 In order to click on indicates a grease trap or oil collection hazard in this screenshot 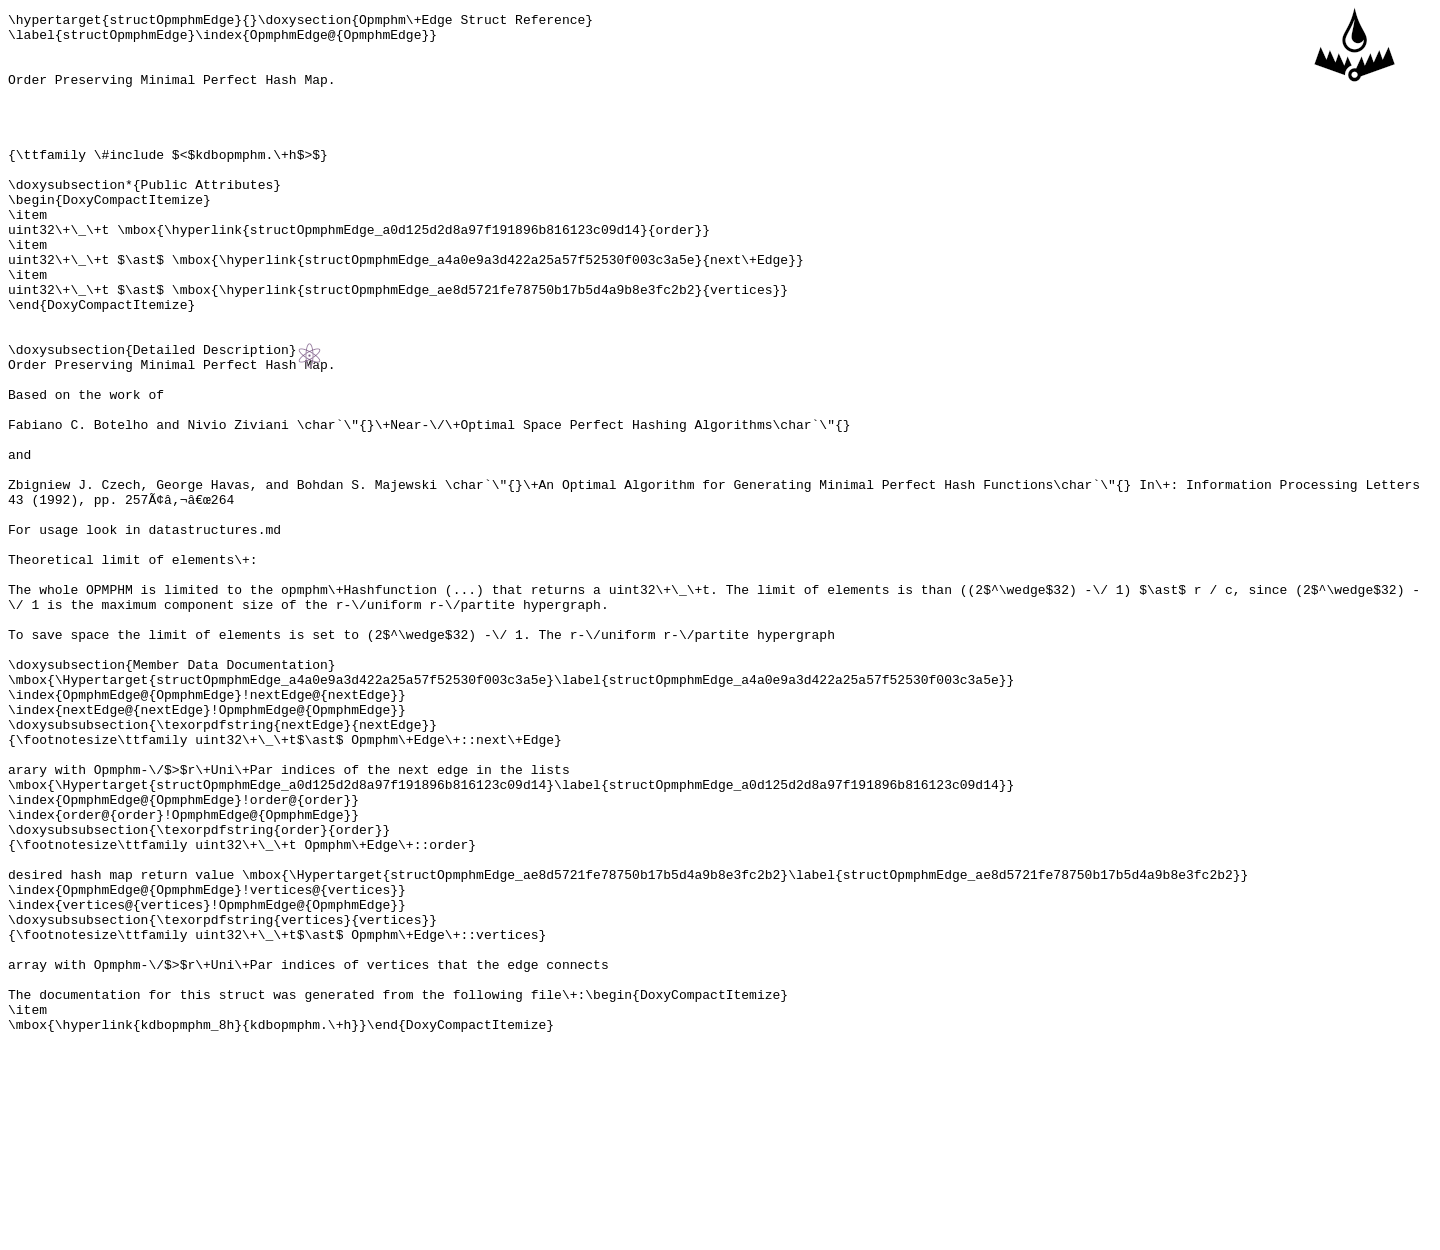, I will do `click(1354, 47)`.